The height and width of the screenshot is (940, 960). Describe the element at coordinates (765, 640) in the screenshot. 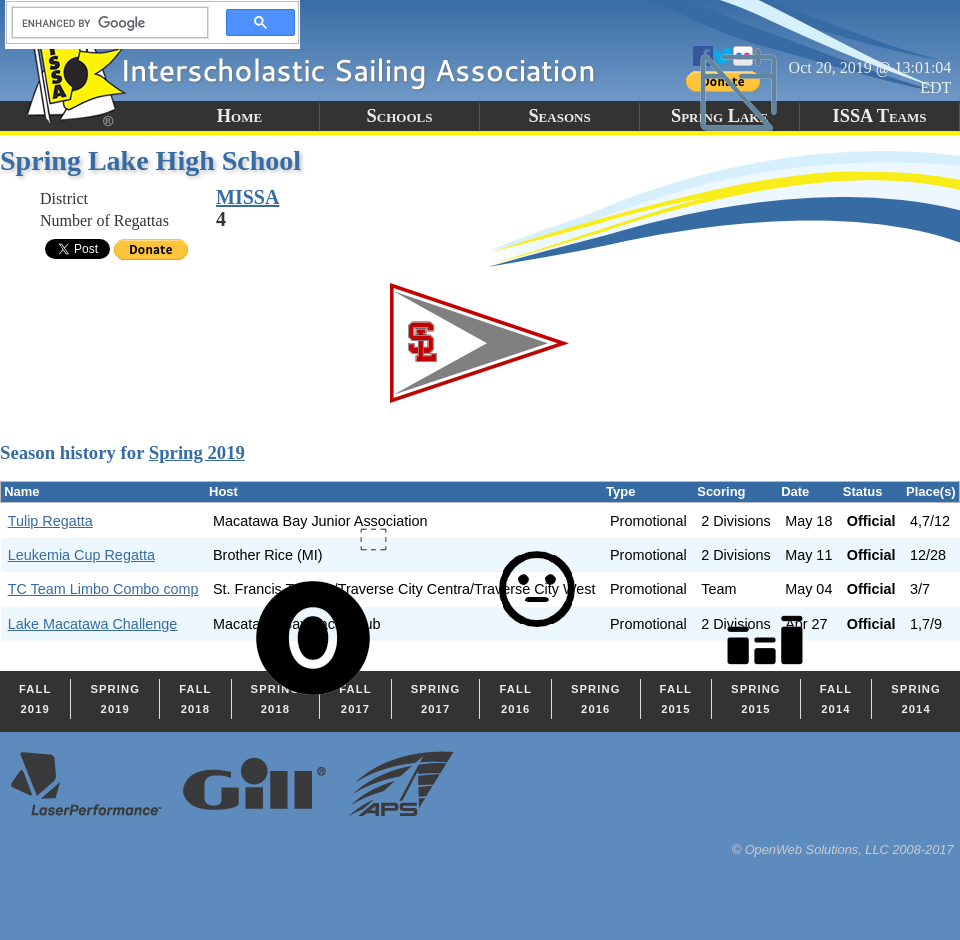

I see `adjust audio equalizer settings` at that location.